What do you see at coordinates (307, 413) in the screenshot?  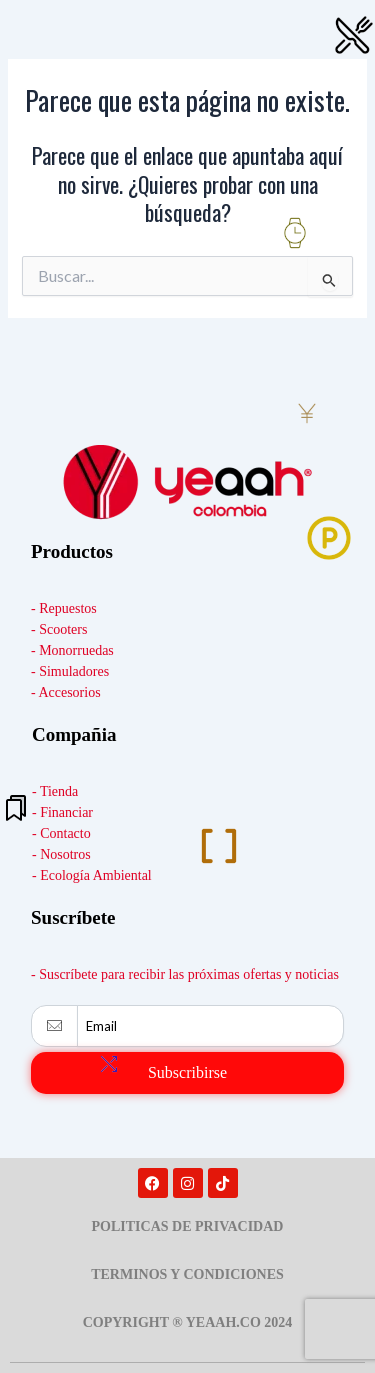 I see `view prices in japanese yen` at bounding box center [307, 413].